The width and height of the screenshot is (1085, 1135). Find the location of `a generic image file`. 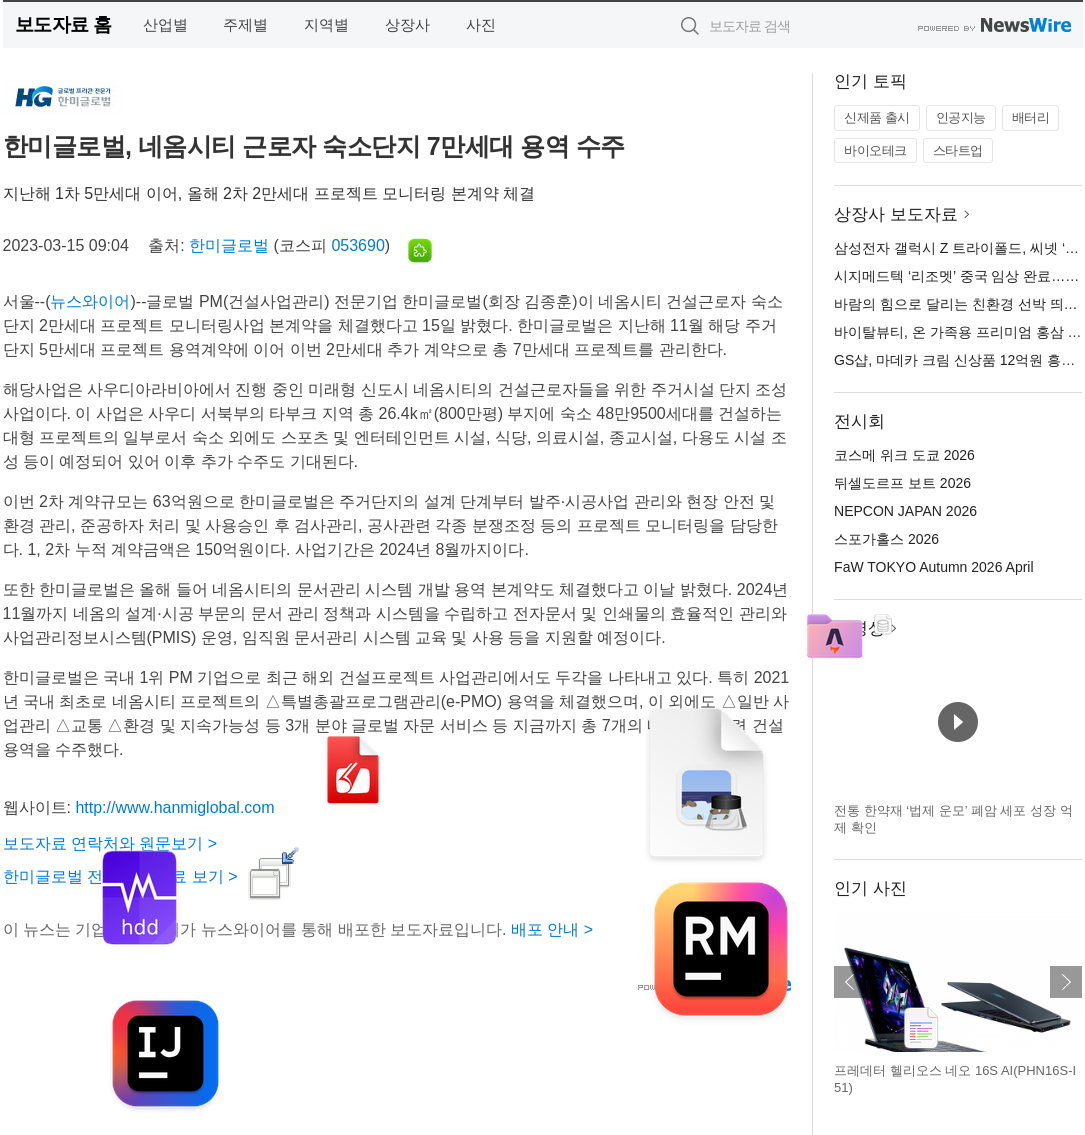

a generic image file is located at coordinates (706, 785).